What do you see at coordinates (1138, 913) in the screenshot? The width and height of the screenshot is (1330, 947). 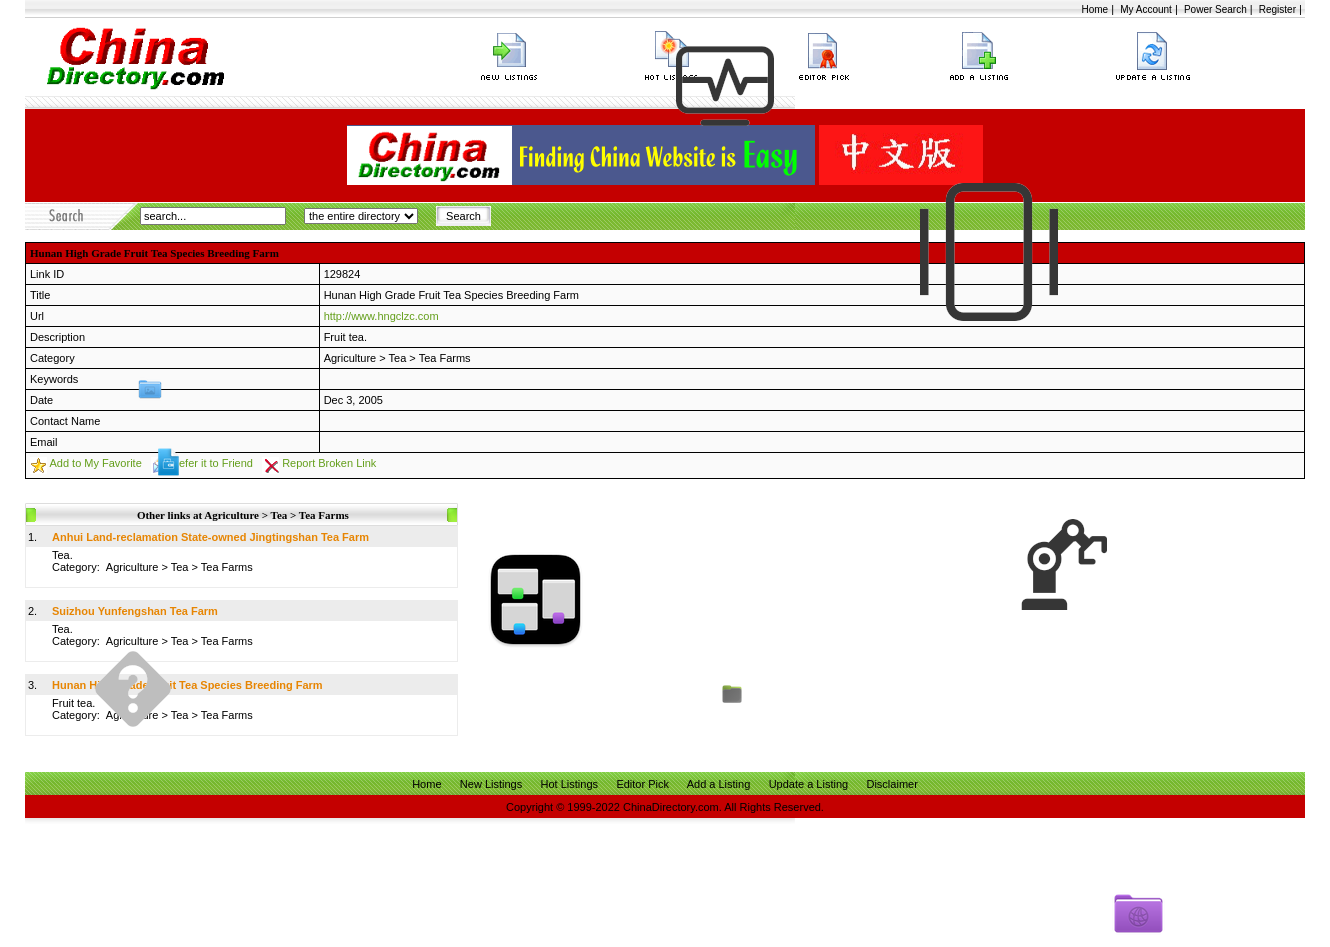 I see `folder containing html or web development files` at bounding box center [1138, 913].